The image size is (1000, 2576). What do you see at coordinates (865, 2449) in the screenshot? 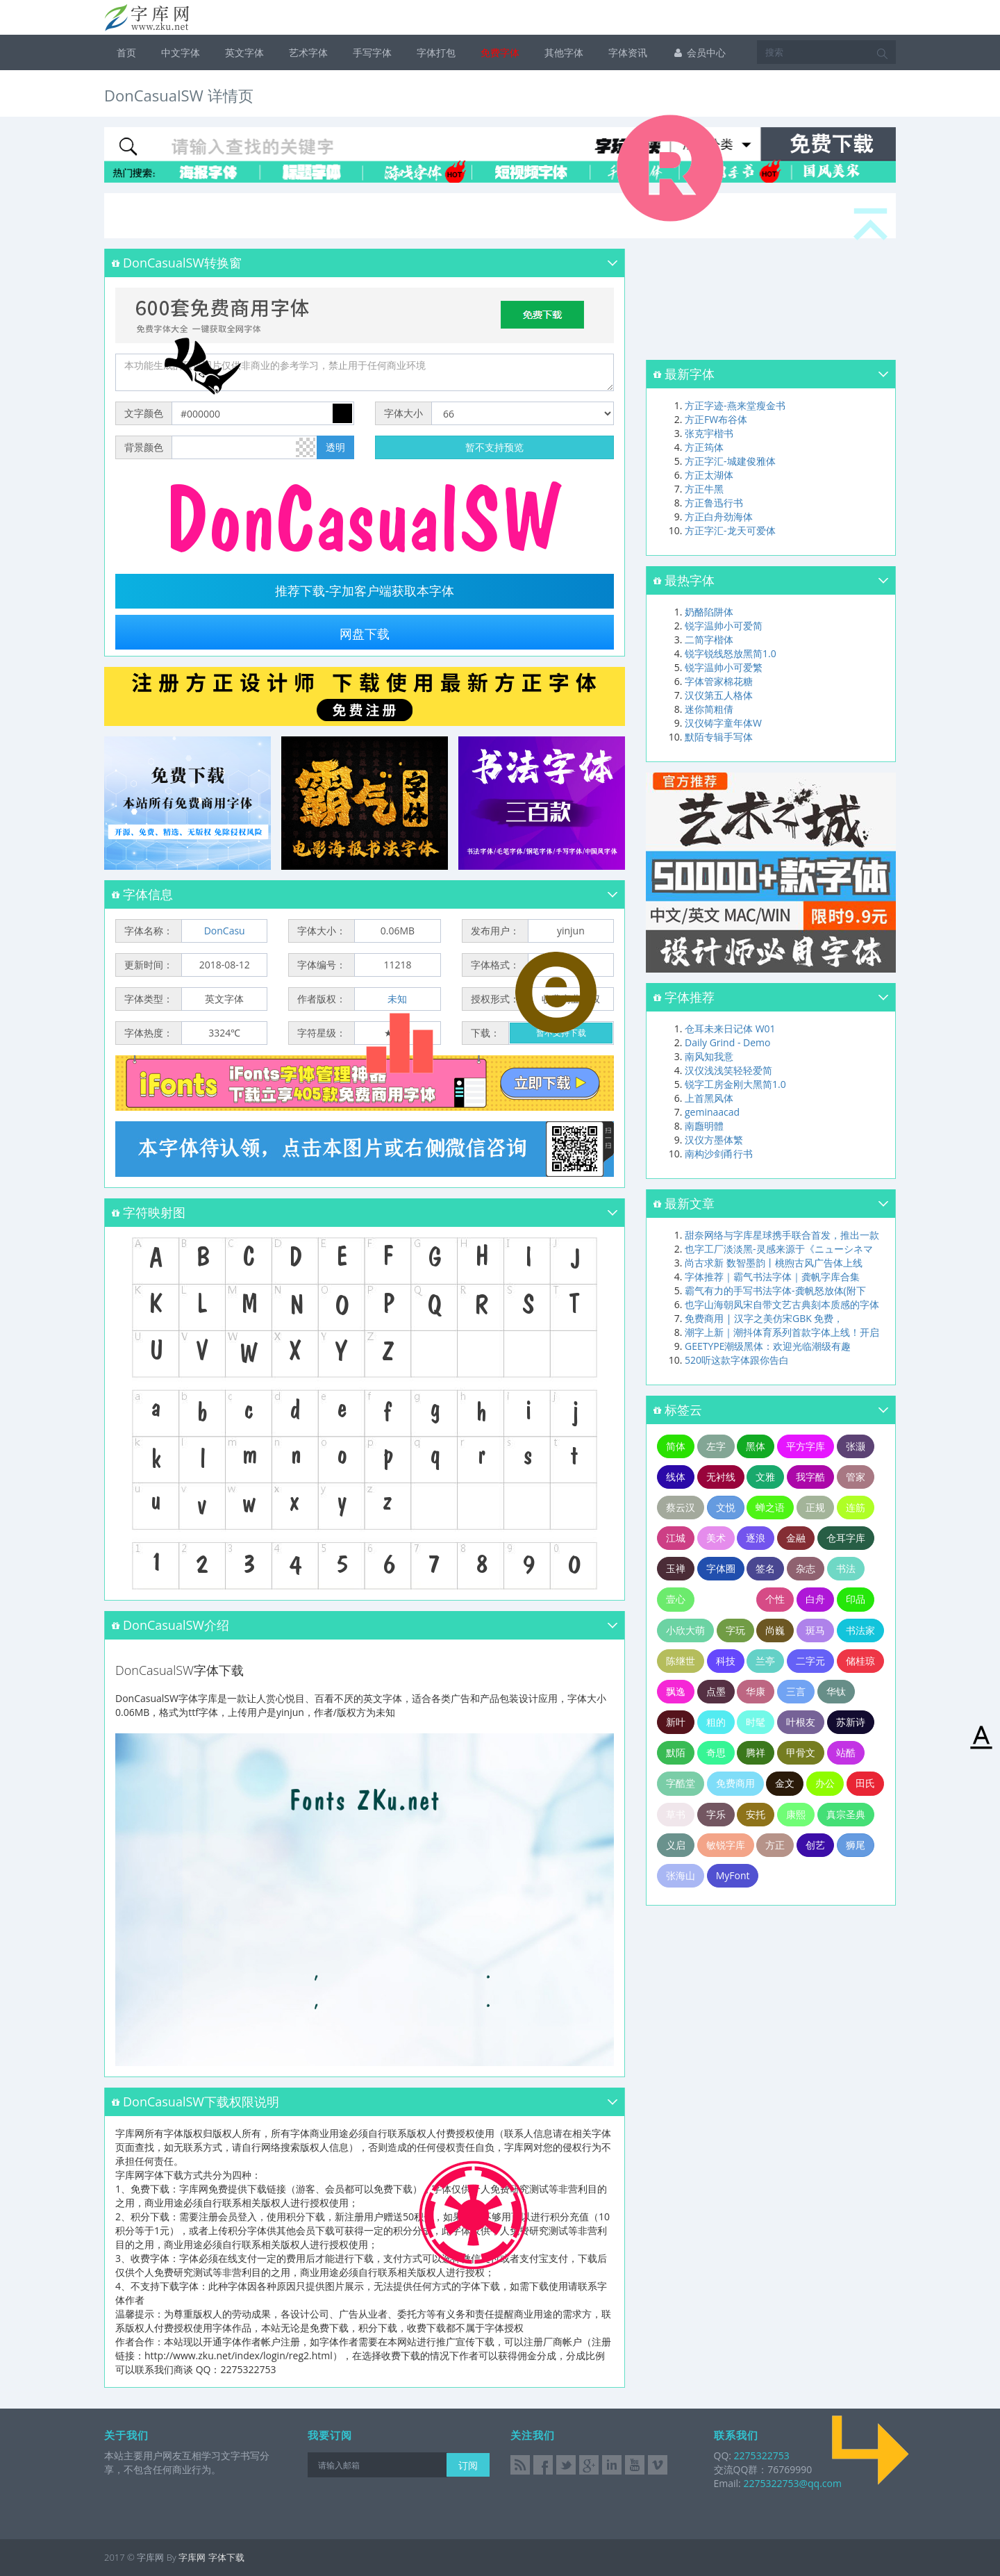
I see `reply to a message or comment` at bounding box center [865, 2449].